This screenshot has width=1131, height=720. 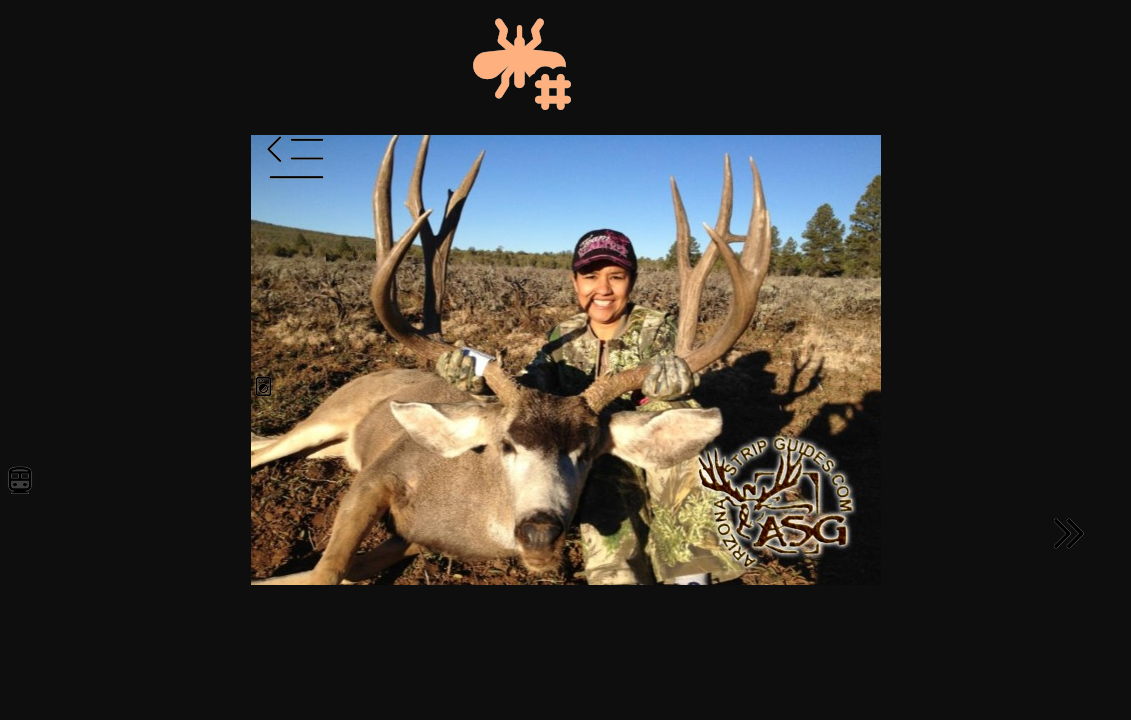 I want to click on get subway or metro directions, so click(x=20, y=481).